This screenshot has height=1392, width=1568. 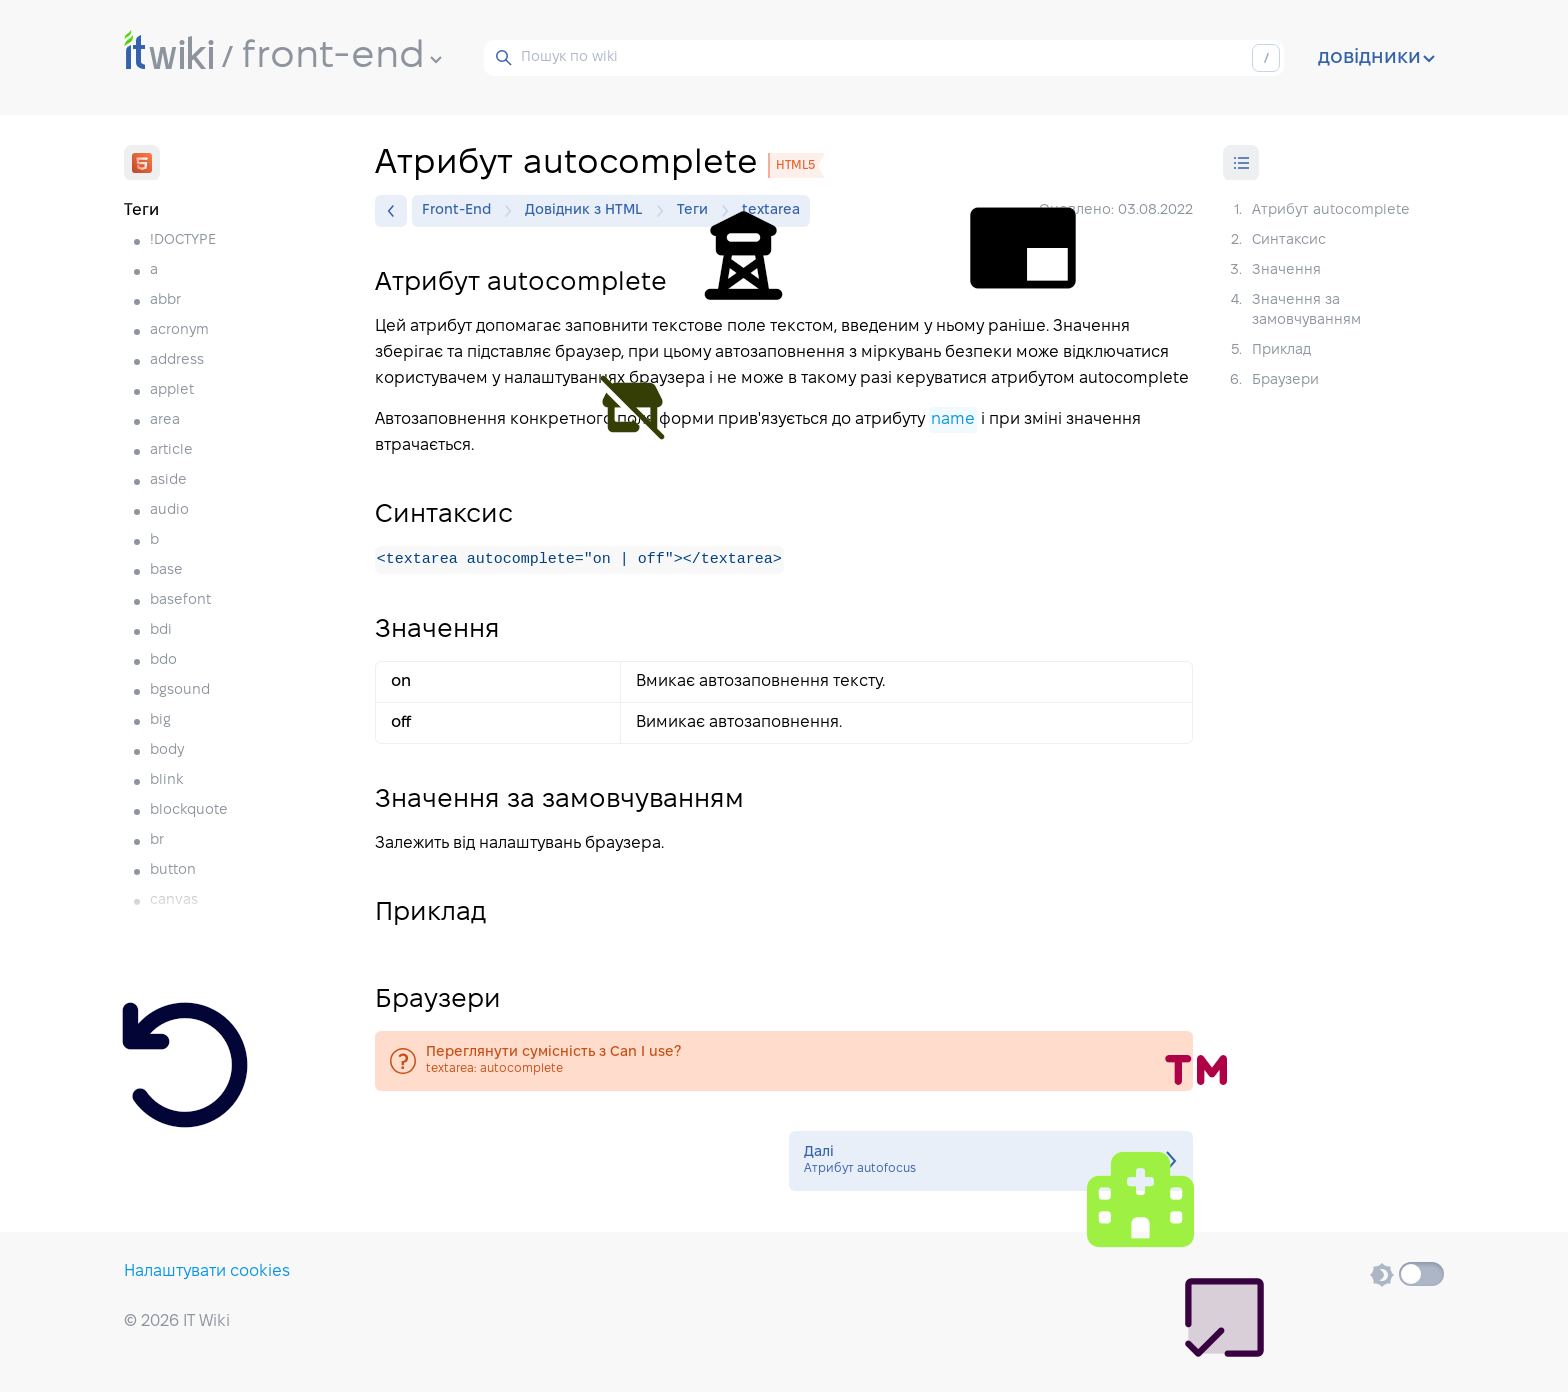 What do you see at coordinates (185, 1065) in the screenshot?
I see `undo the last action` at bounding box center [185, 1065].